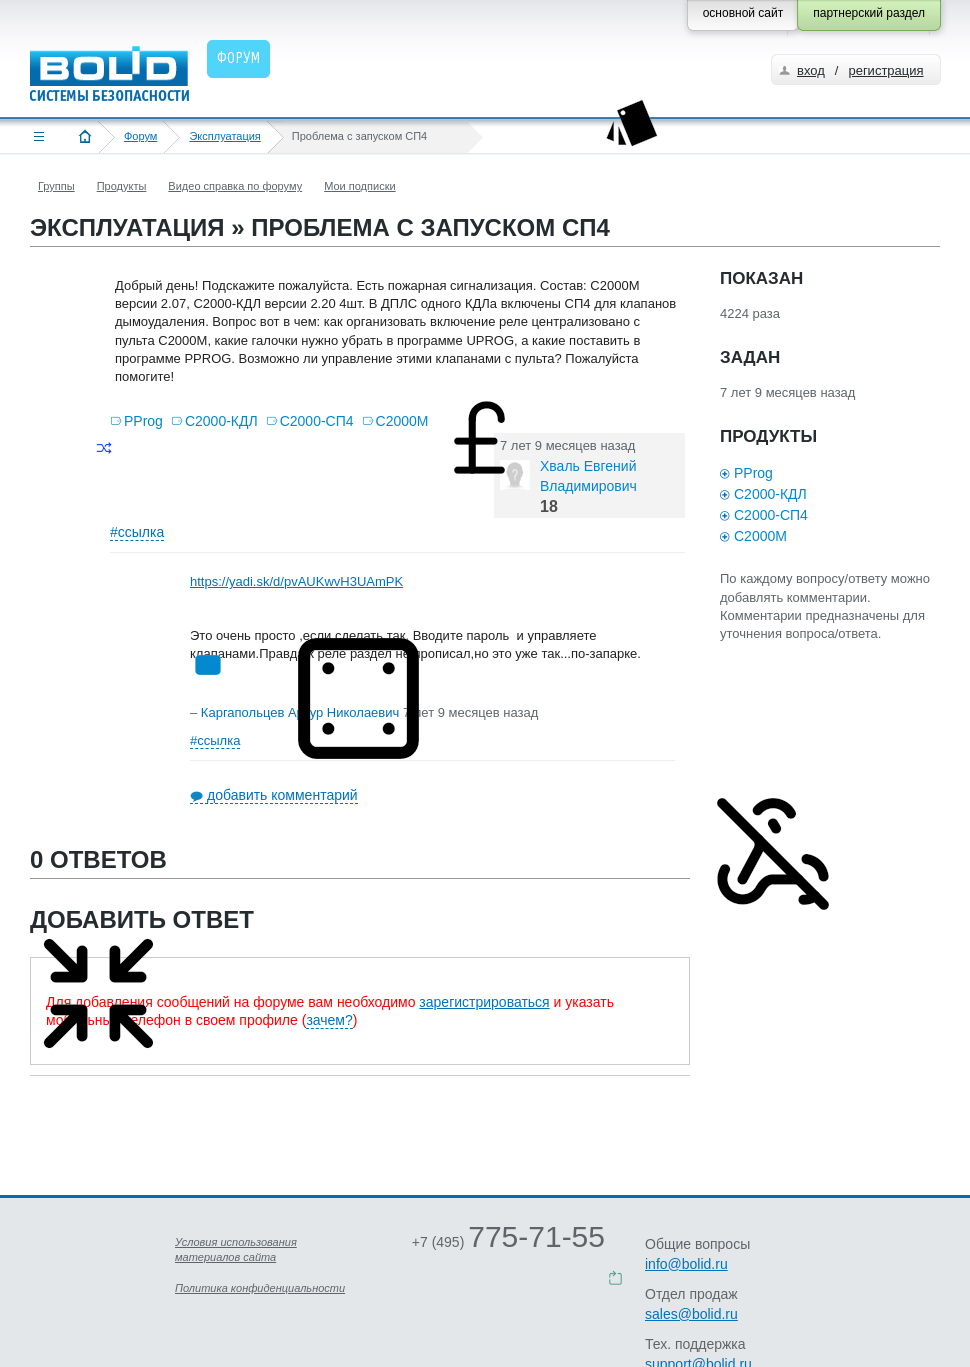 The image size is (970, 1367). What do you see at coordinates (208, 665) in the screenshot?
I see `switch to landscape orientation` at bounding box center [208, 665].